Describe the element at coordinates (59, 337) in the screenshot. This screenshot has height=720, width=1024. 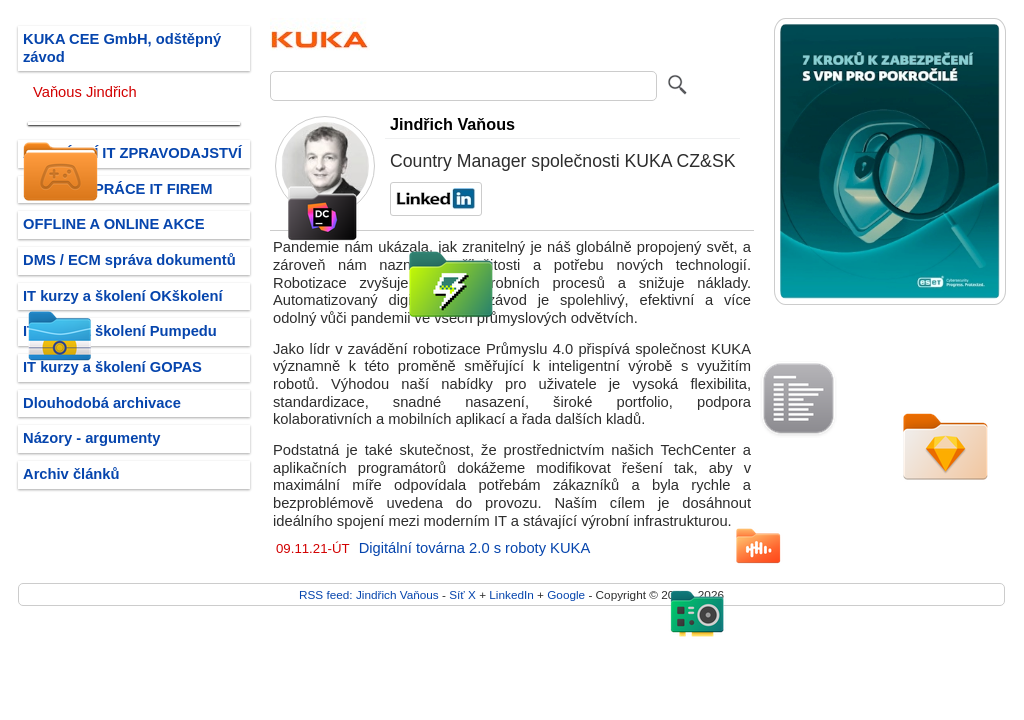
I see `open pokémon collection folder` at that location.